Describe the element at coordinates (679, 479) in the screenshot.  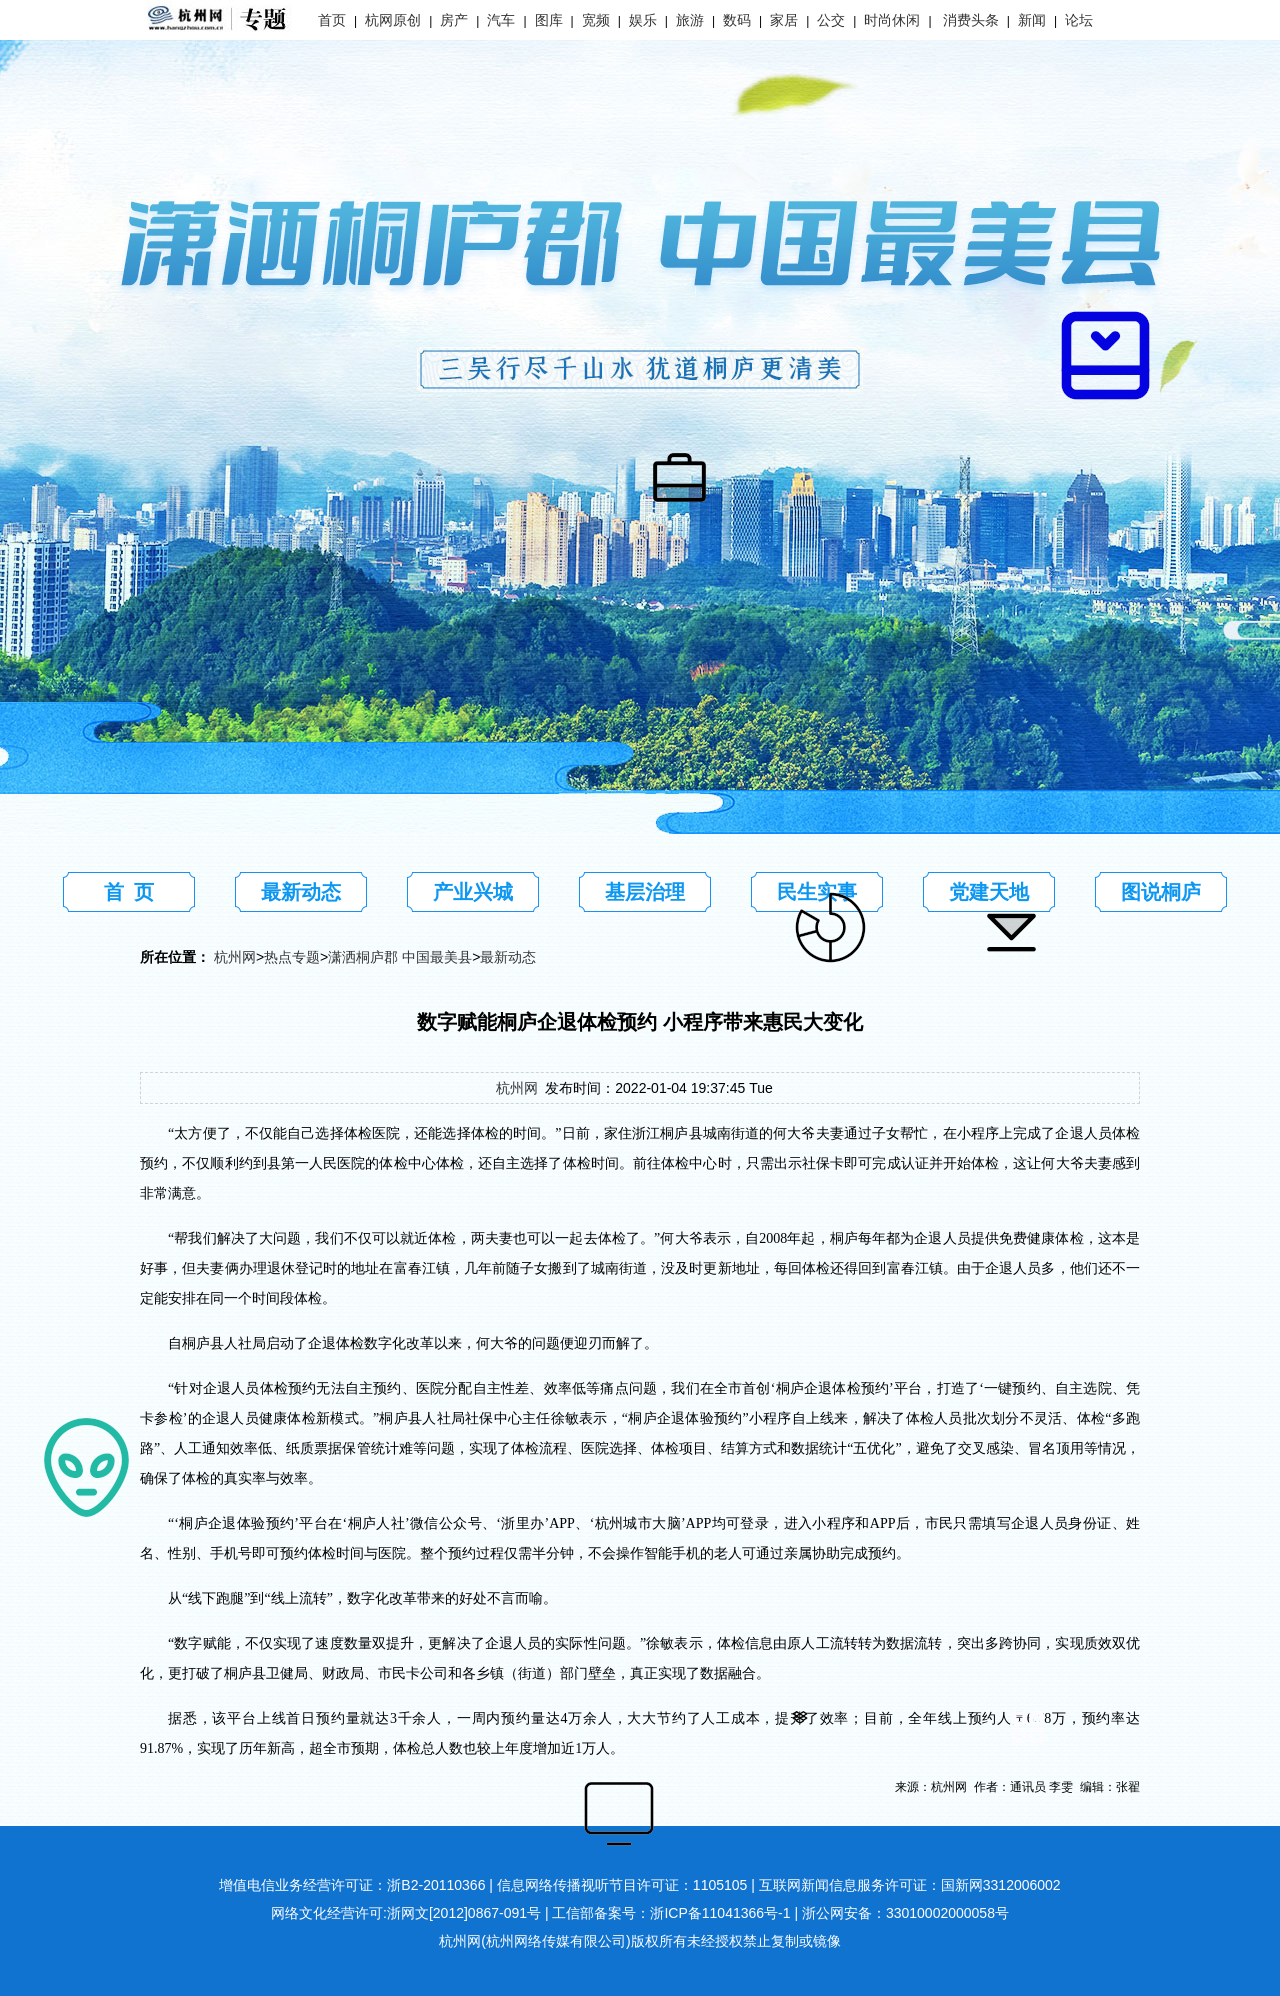
I see `access travel or trip planning features` at that location.